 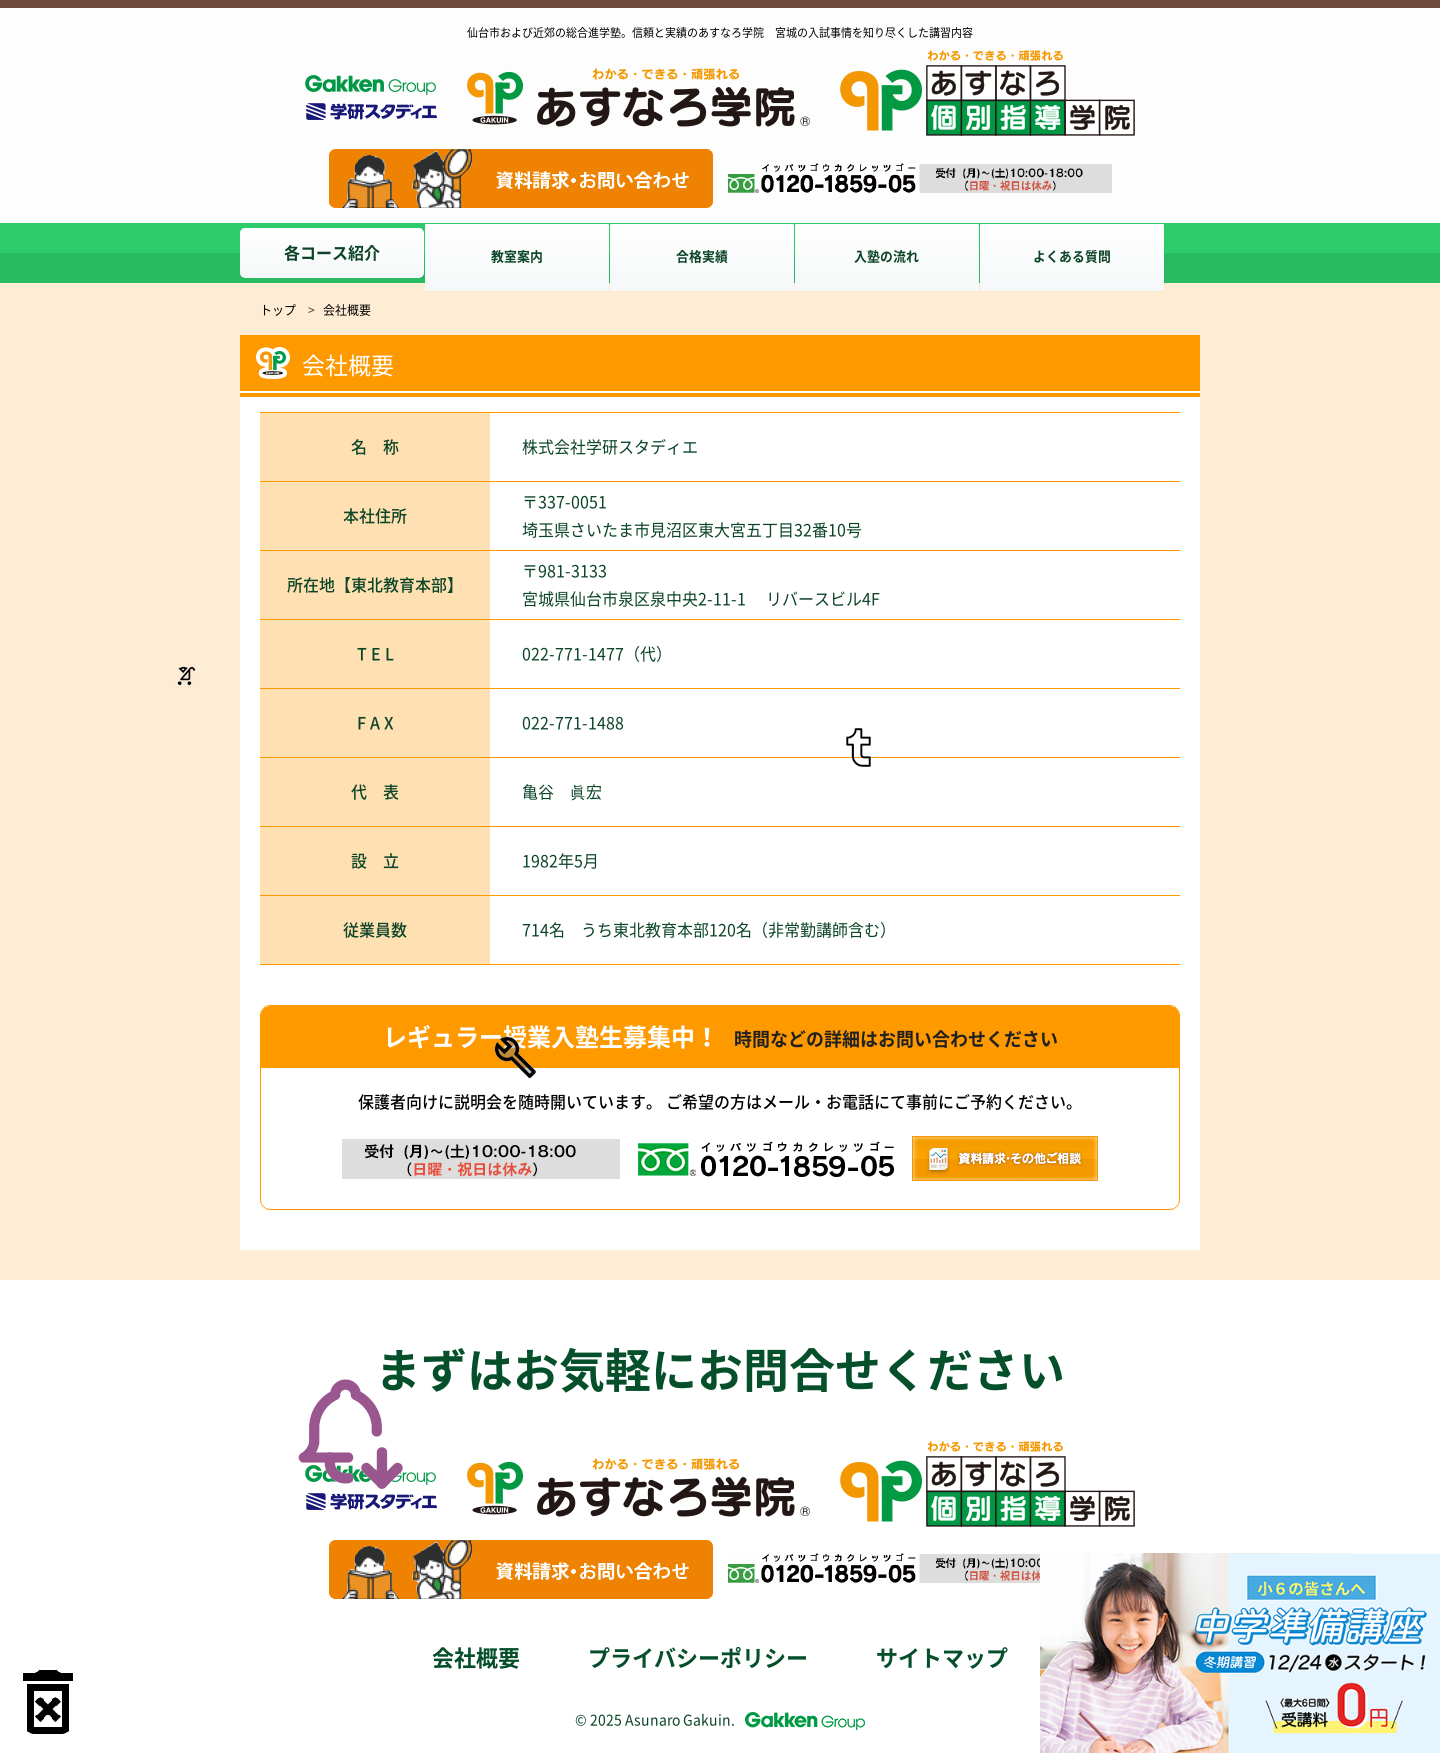 I want to click on open Tumblr app, so click(x=858, y=747).